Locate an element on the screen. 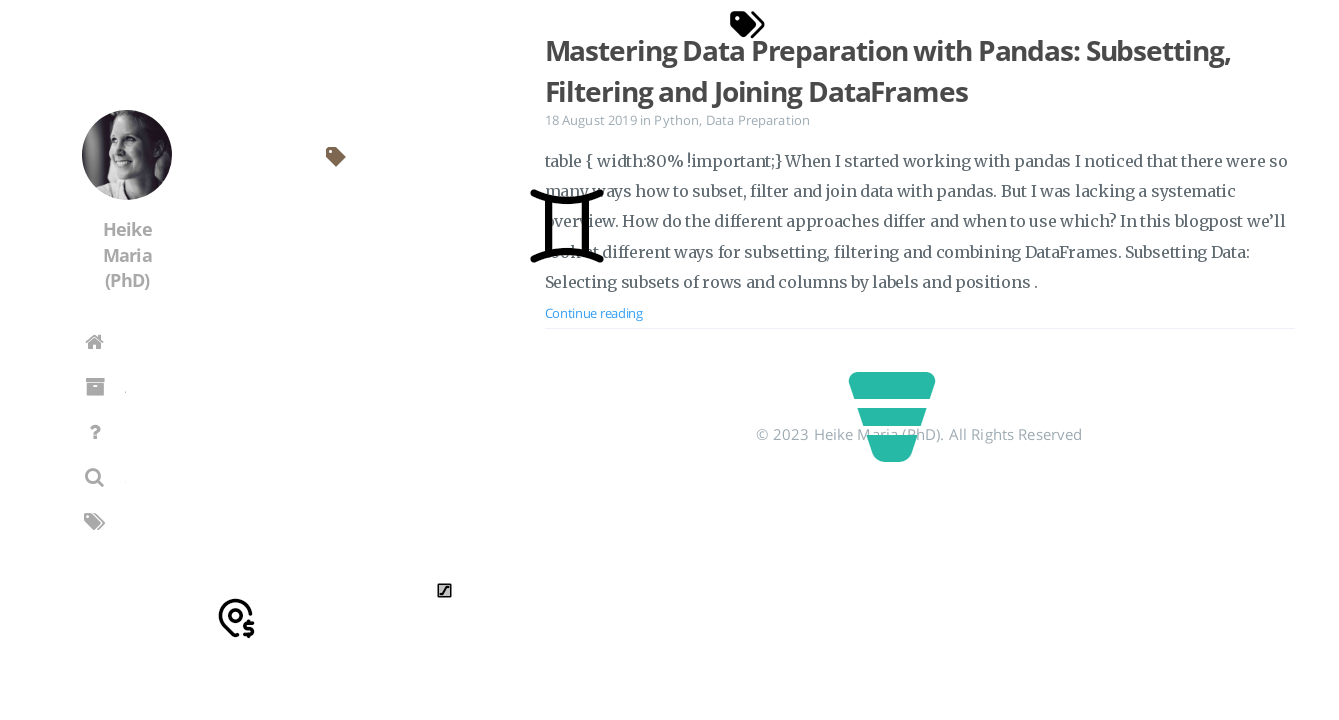 Image resolution: width=1339 pixels, height=720 pixels. add a tag or label to an item is located at coordinates (336, 157).